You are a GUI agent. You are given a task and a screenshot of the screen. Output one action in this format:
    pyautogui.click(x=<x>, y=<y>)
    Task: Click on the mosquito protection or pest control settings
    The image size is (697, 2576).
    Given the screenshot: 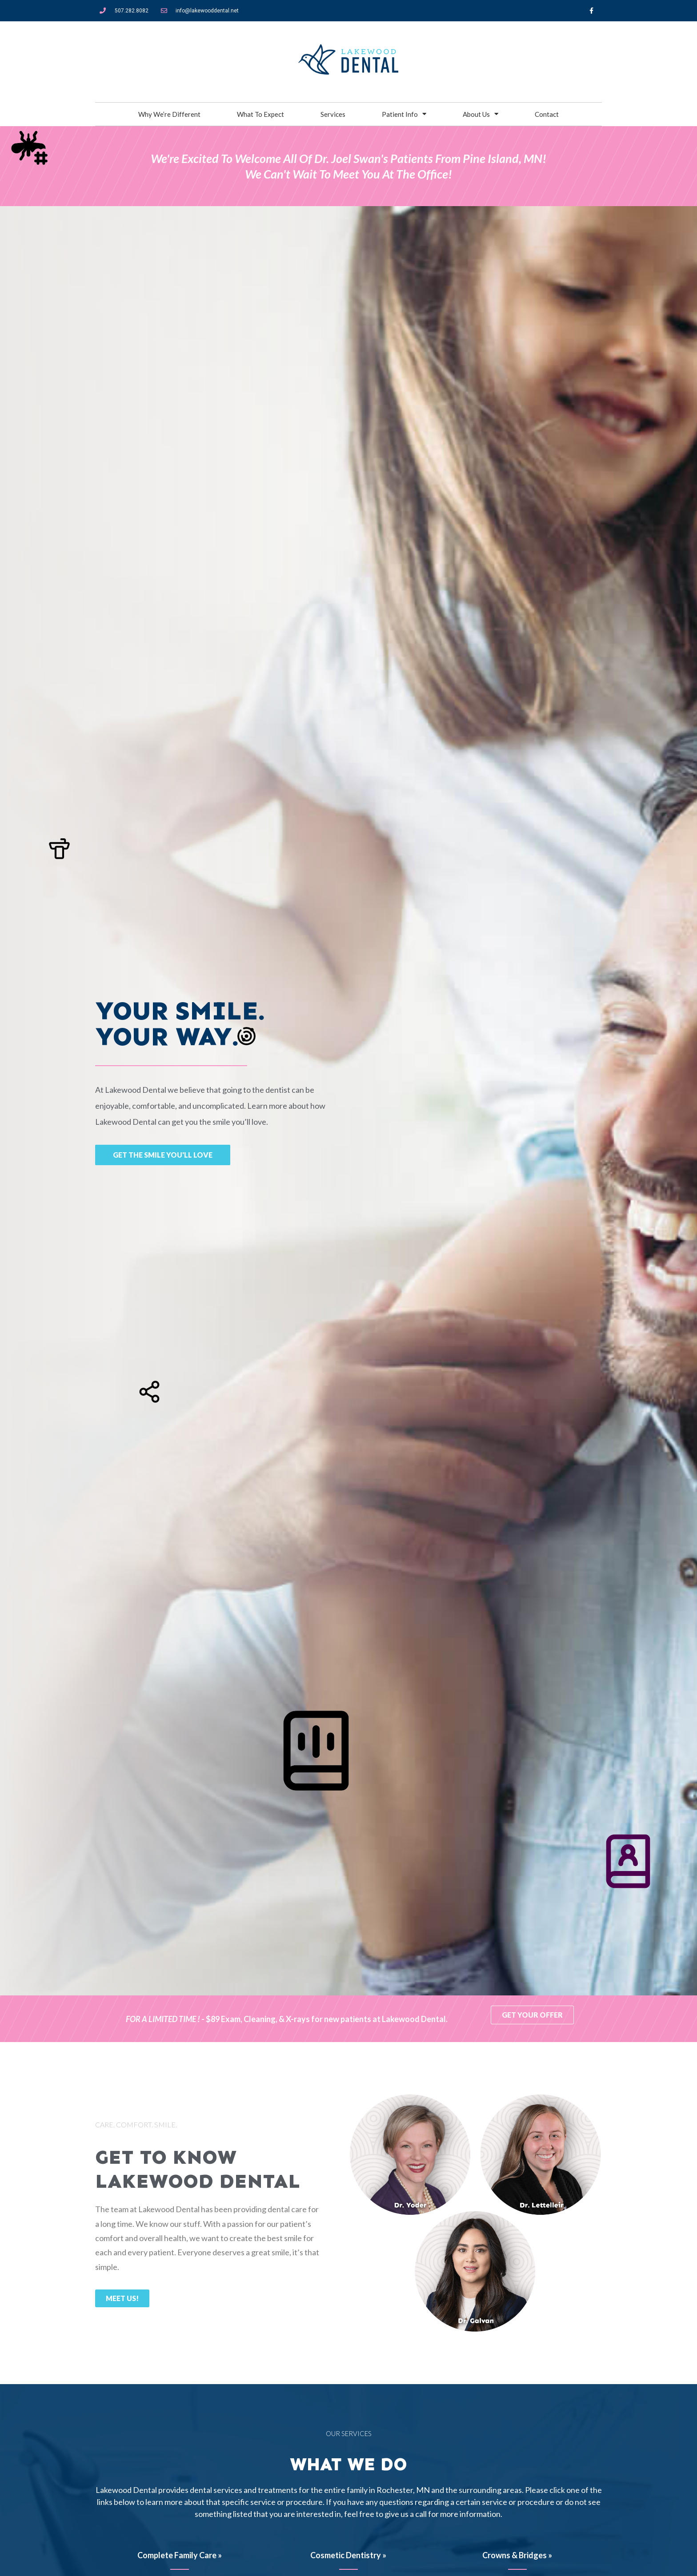 What is the action you would take?
    pyautogui.click(x=28, y=146)
    